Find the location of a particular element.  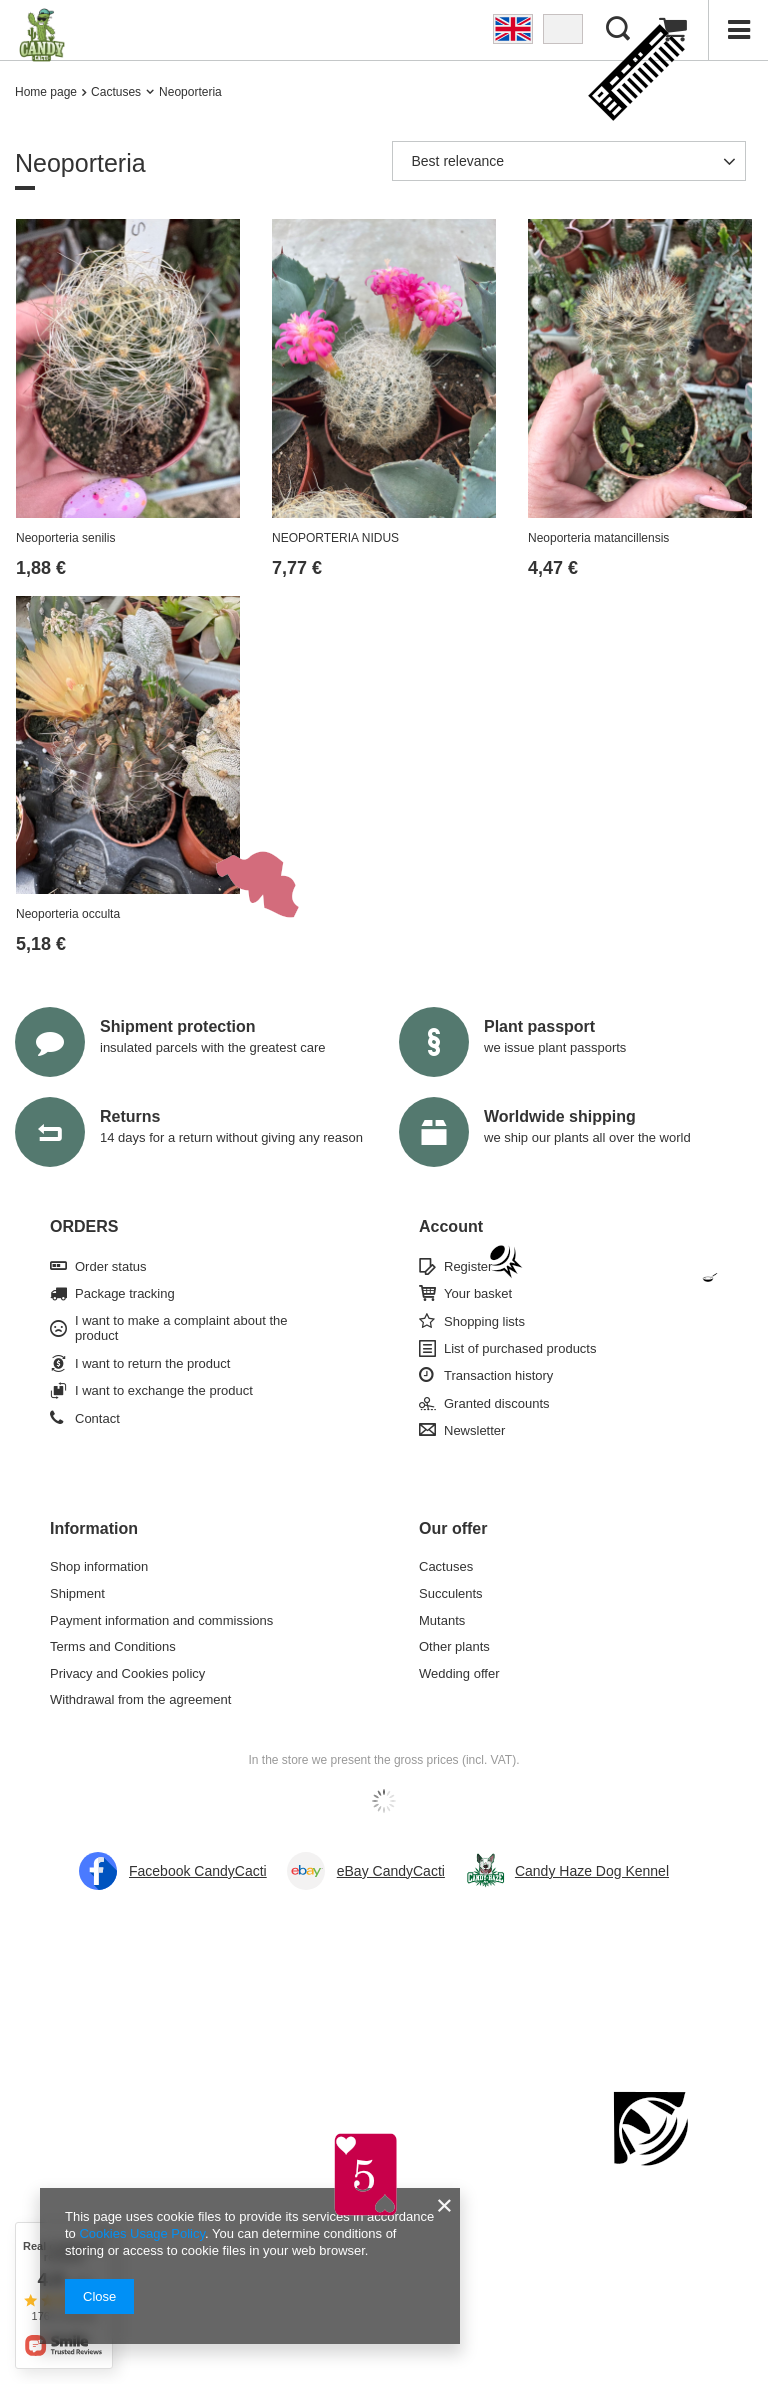

activate voice command or shout ability is located at coordinates (651, 2129).